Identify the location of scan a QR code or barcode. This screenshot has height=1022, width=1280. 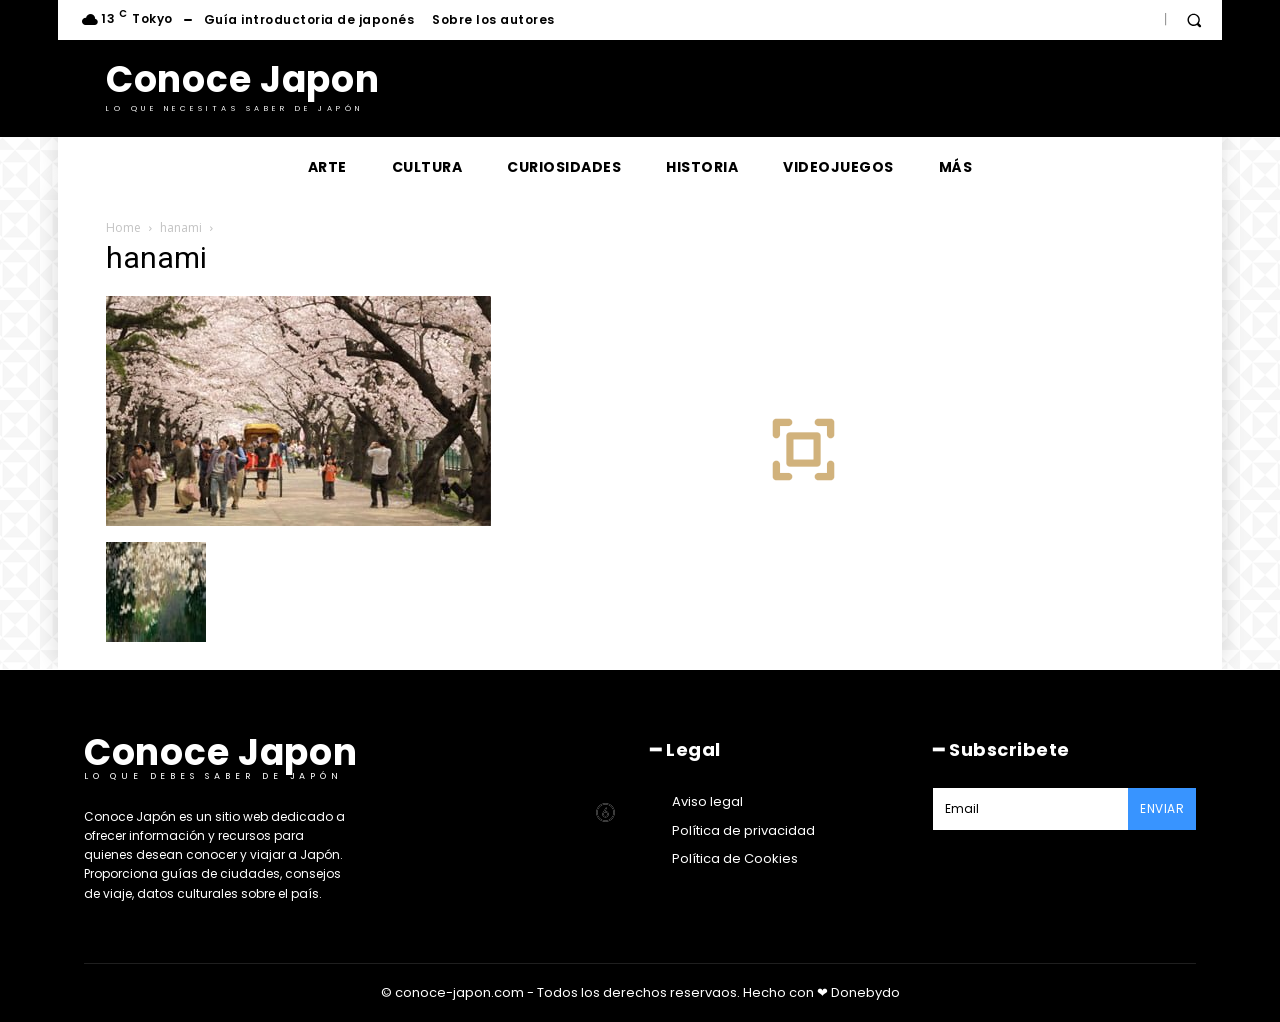
(803, 449).